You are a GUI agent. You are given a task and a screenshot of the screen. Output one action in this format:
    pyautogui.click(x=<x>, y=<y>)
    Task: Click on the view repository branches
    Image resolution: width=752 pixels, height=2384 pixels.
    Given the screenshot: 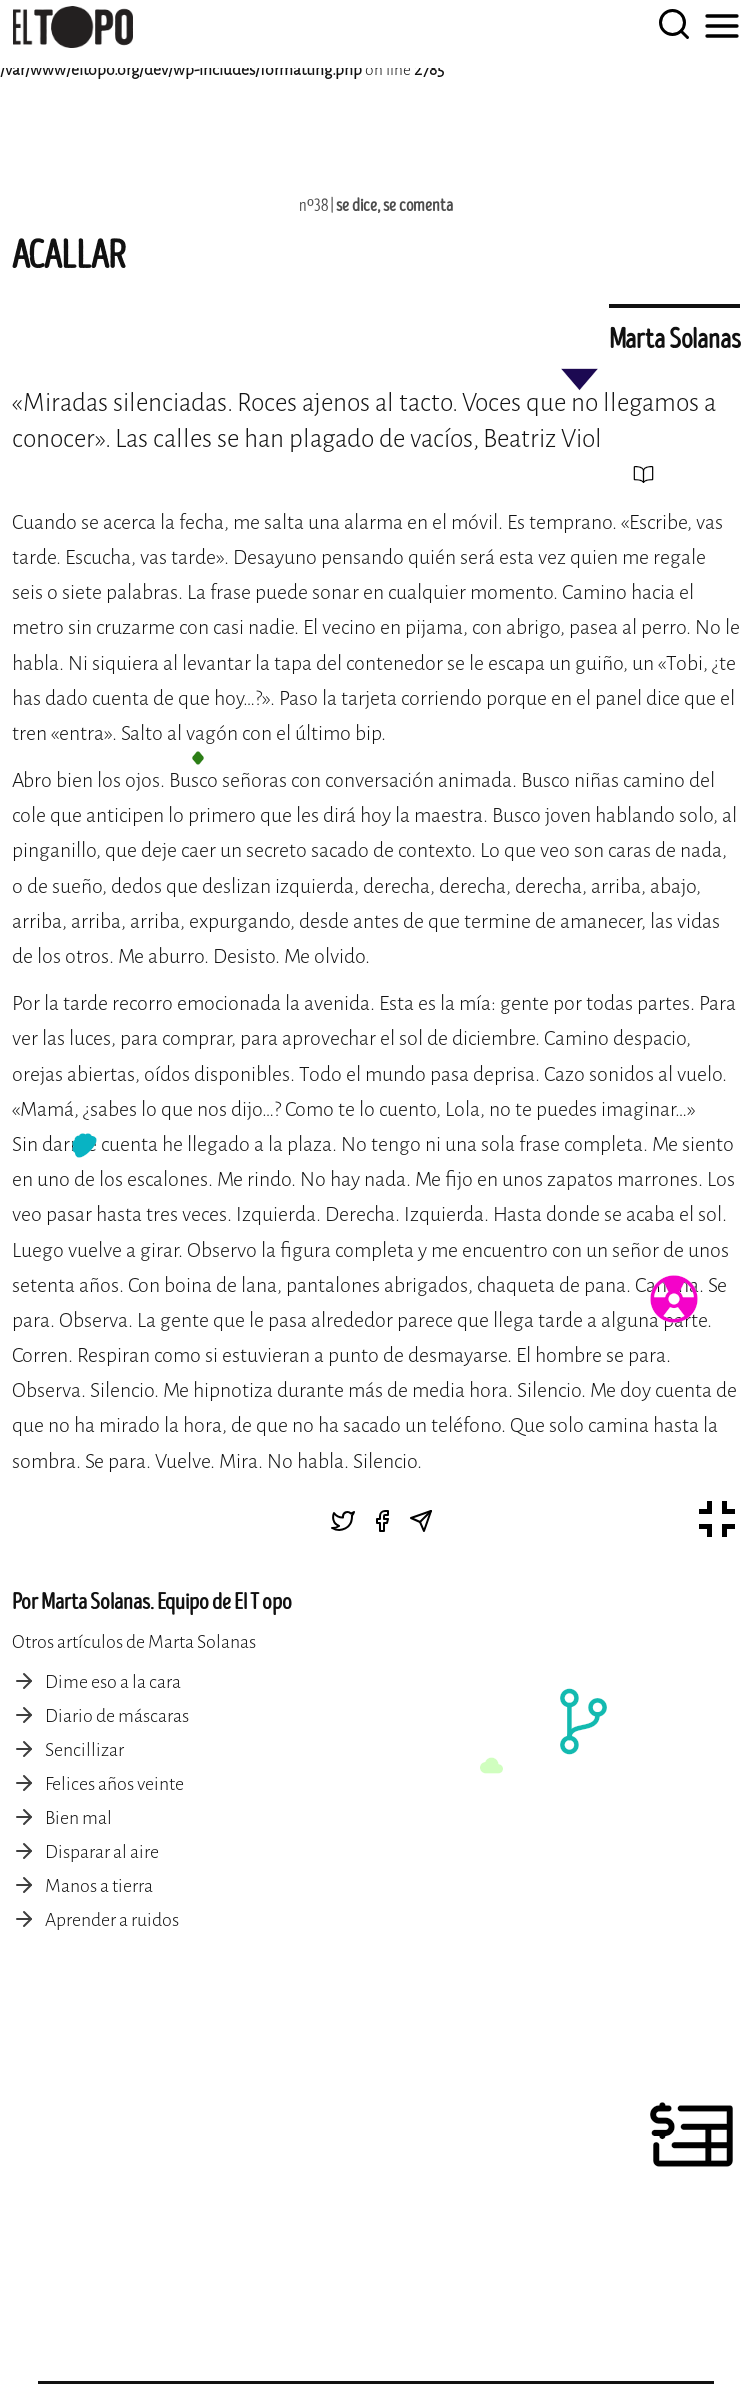 What is the action you would take?
    pyautogui.click(x=583, y=1721)
    